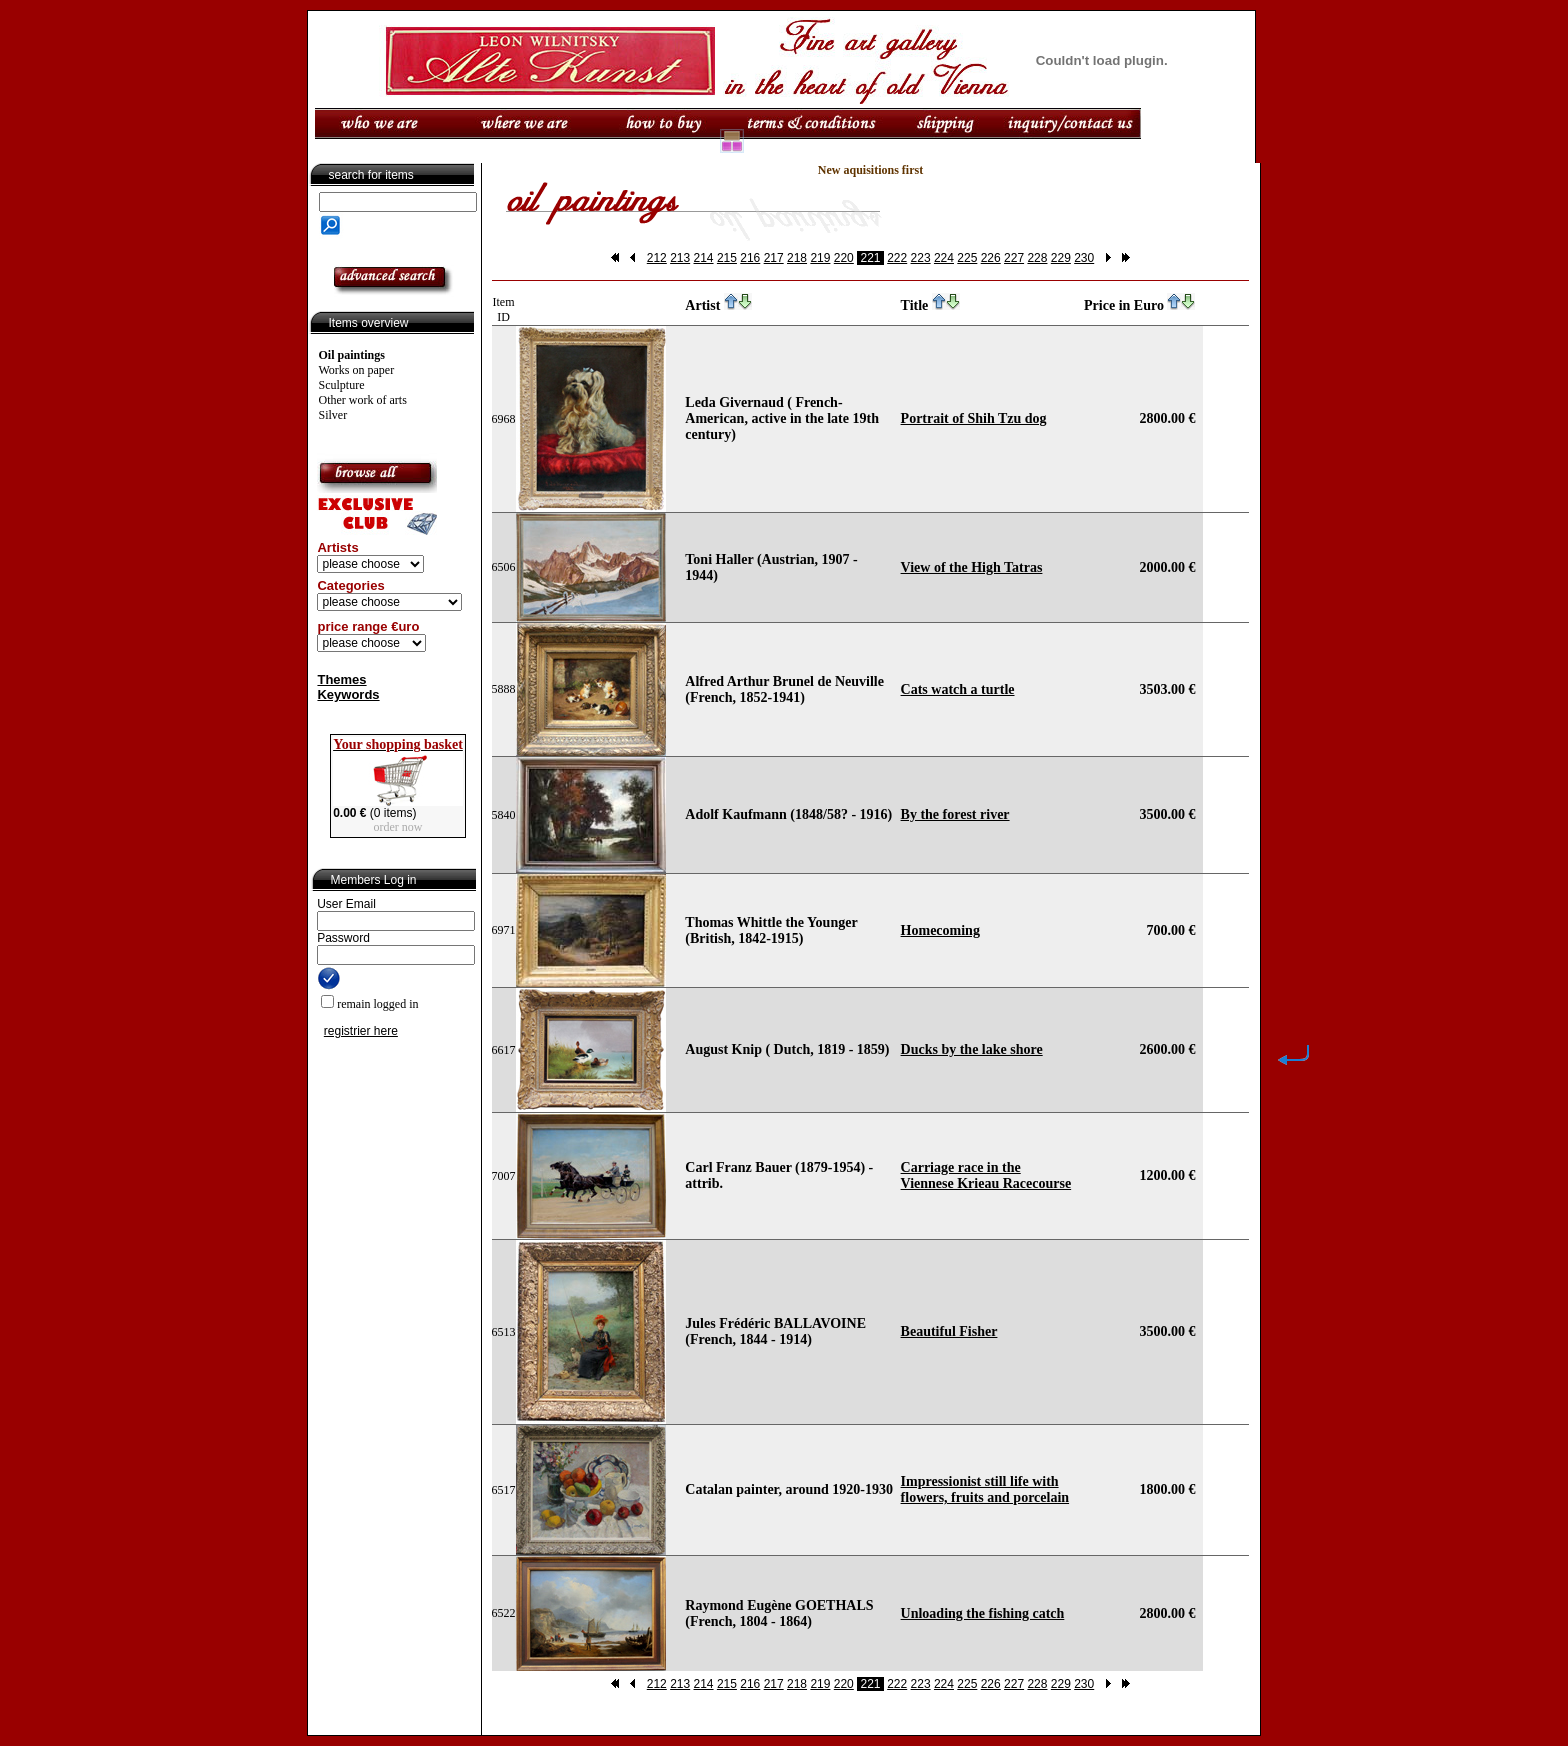  Describe the element at coordinates (1293, 1053) in the screenshot. I see `reply to an email message` at that location.